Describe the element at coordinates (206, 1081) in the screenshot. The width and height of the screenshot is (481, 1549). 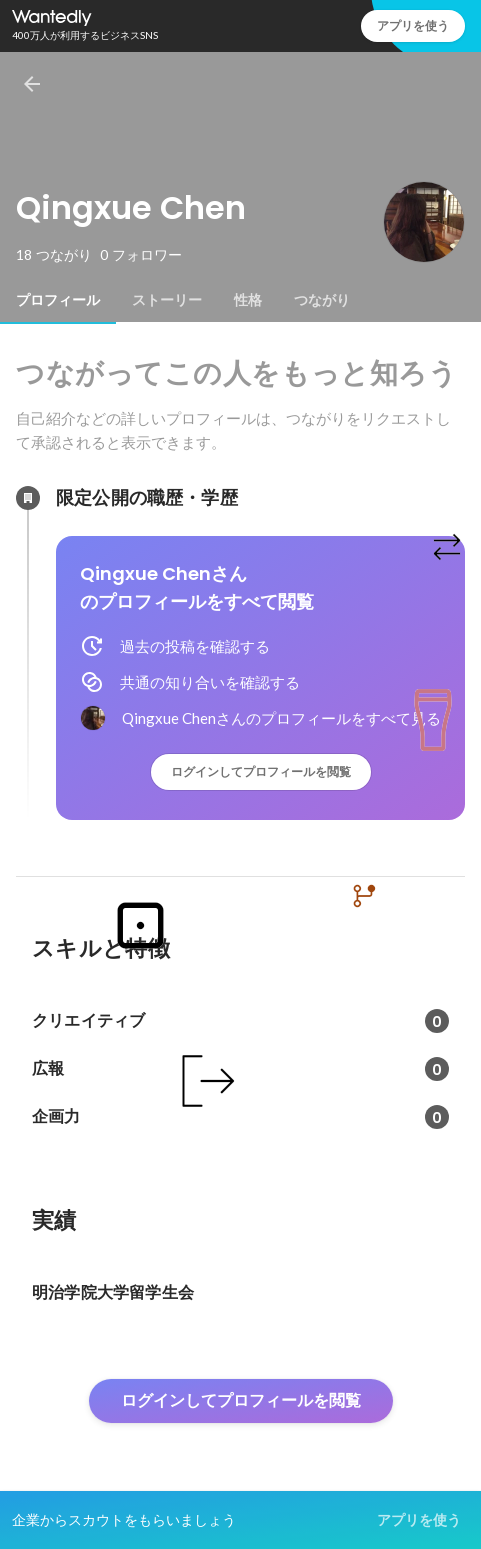
I see `sign out of your account` at that location.